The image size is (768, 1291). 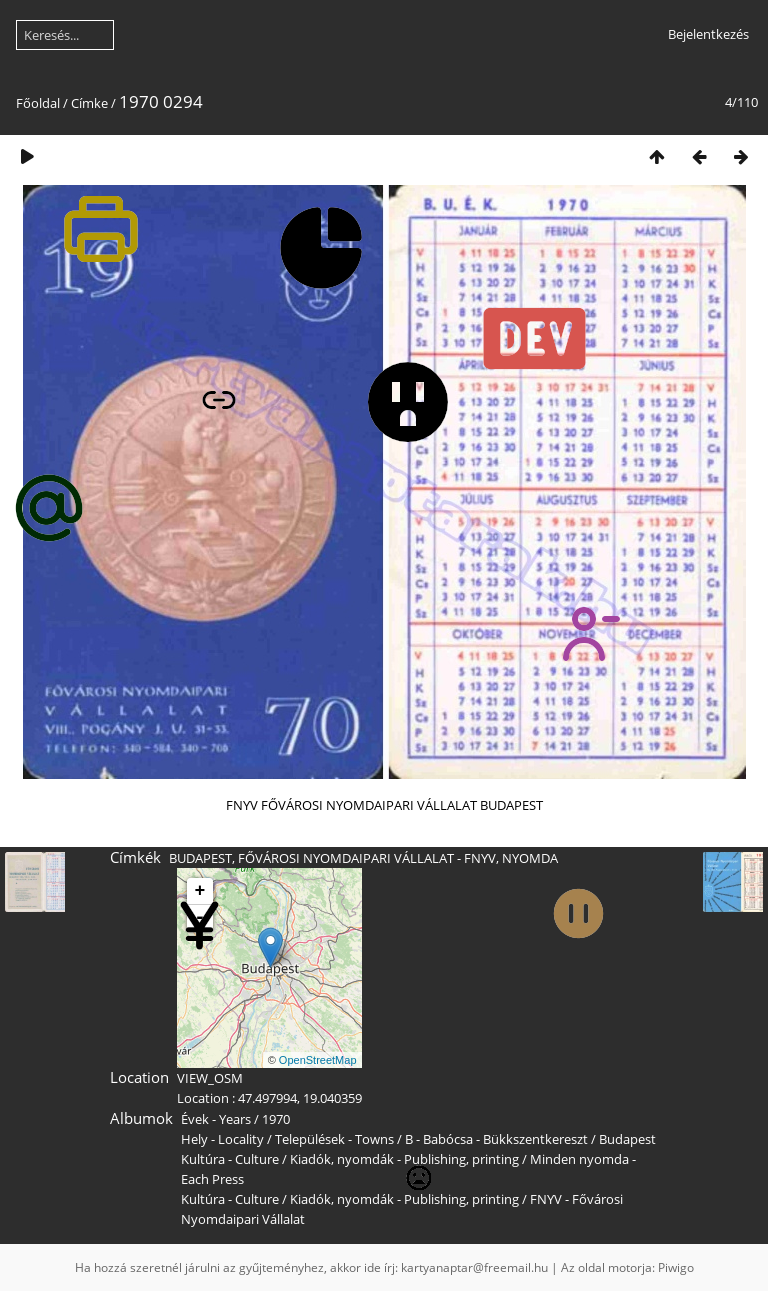 I want to click on compose a new email, so click(x=49, y=508).